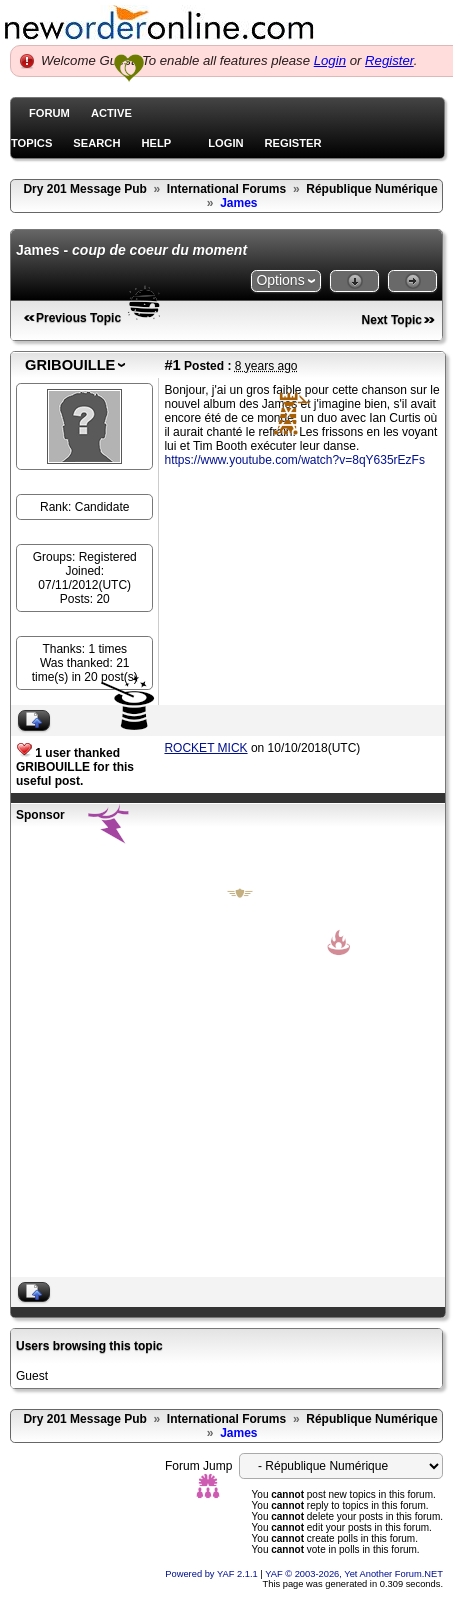 This screenshot has height=1599, width=453. Describe the element at coordinates (127, 702) in the screenshot. I see `access magic or special effects features` at that location.